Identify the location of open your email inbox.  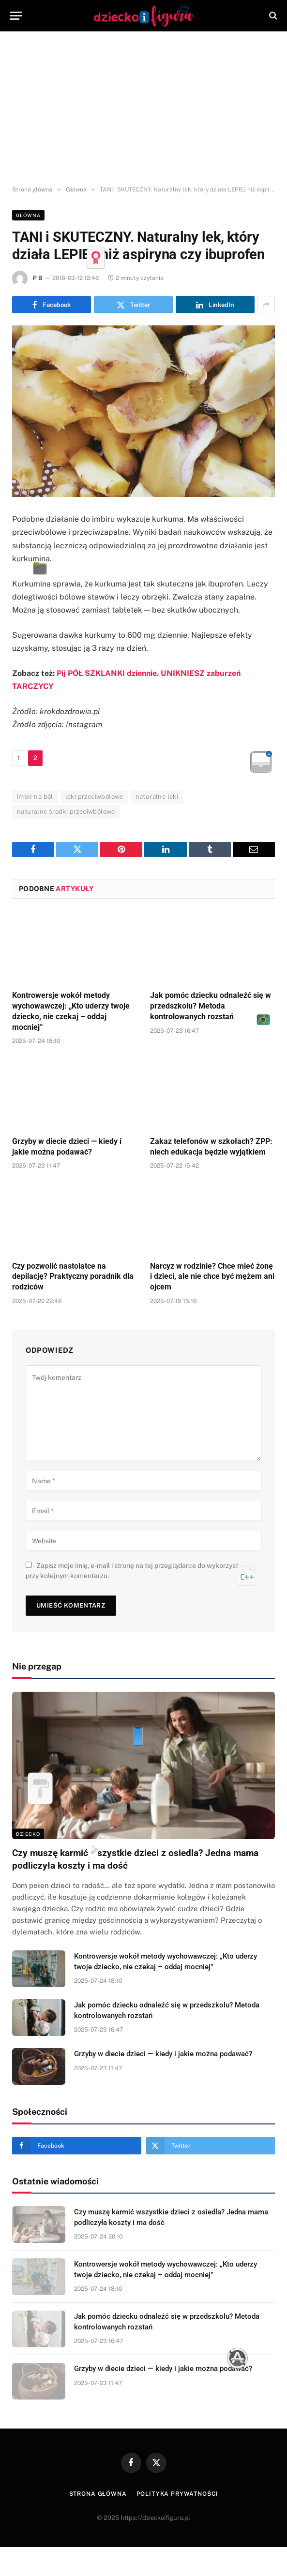
(261, 762).